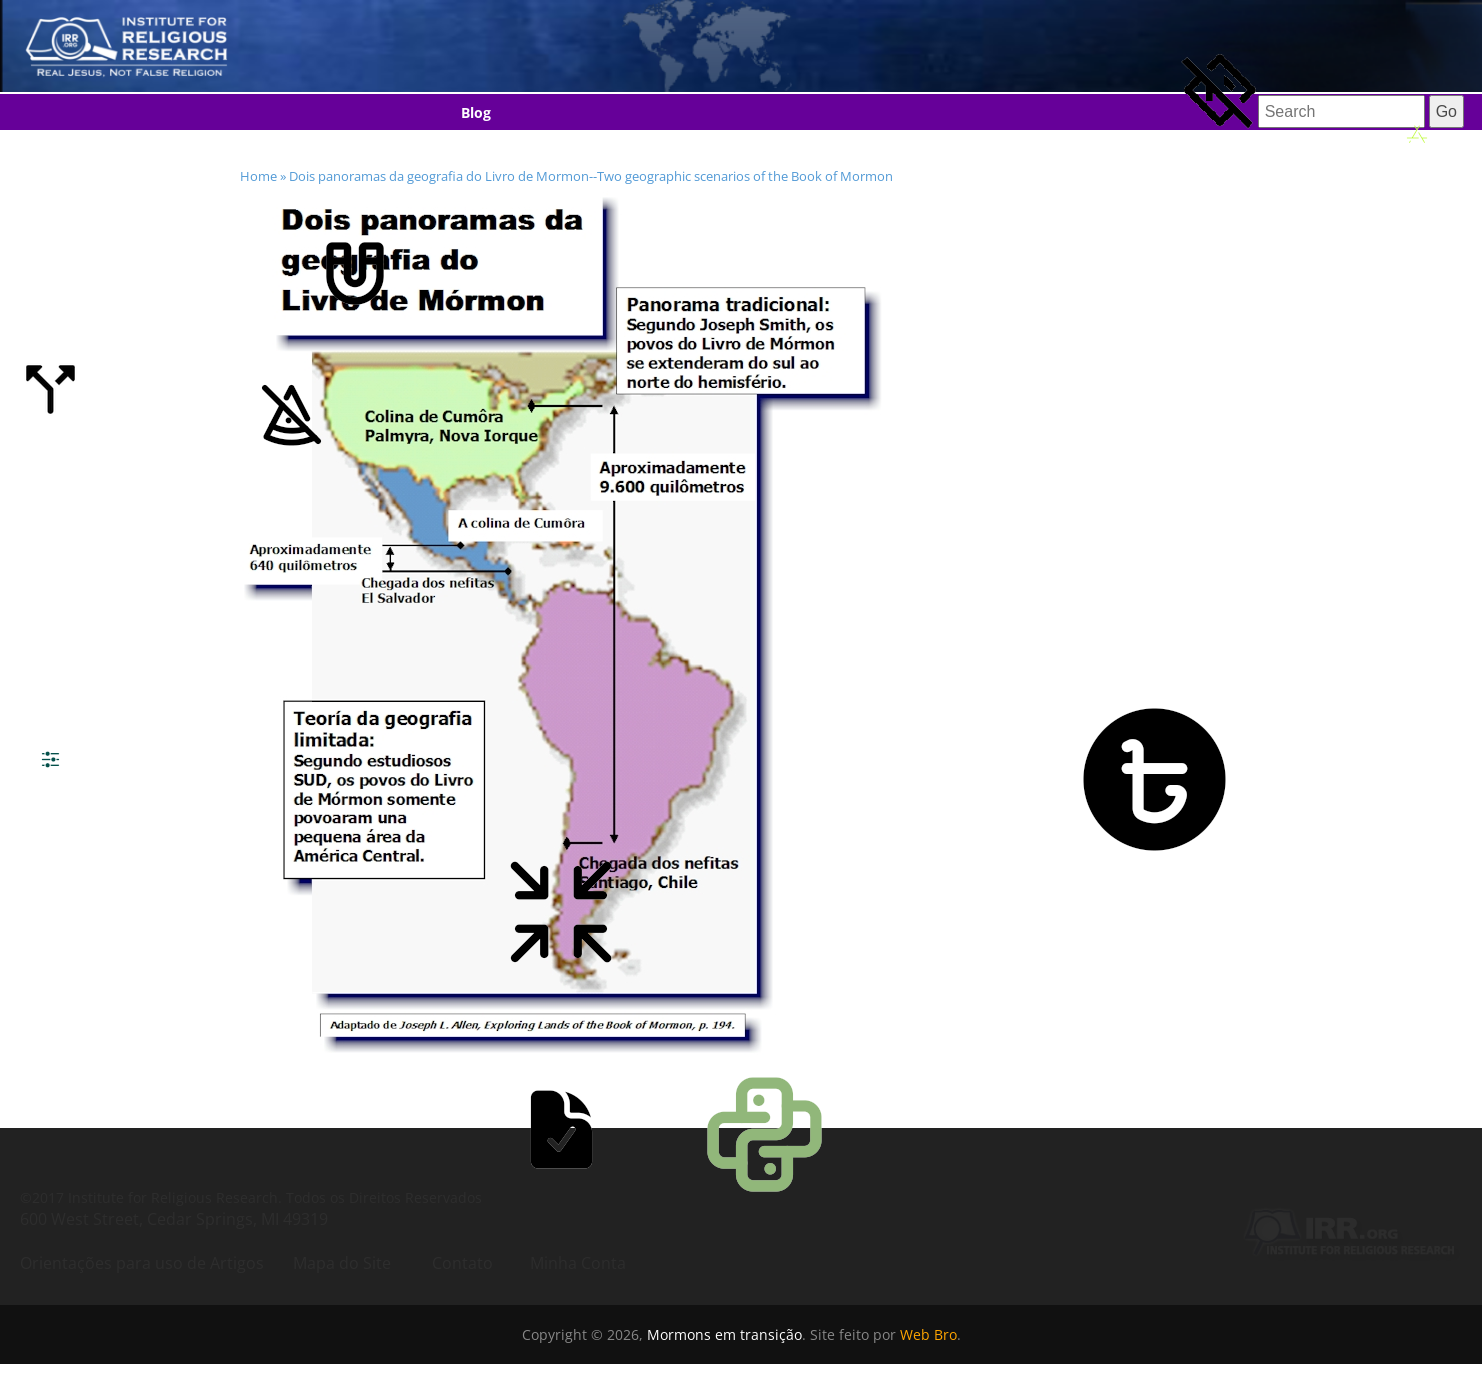 The image size is (1482, 1383). I want to click on disable navigation or directions, so click(1220, 90).